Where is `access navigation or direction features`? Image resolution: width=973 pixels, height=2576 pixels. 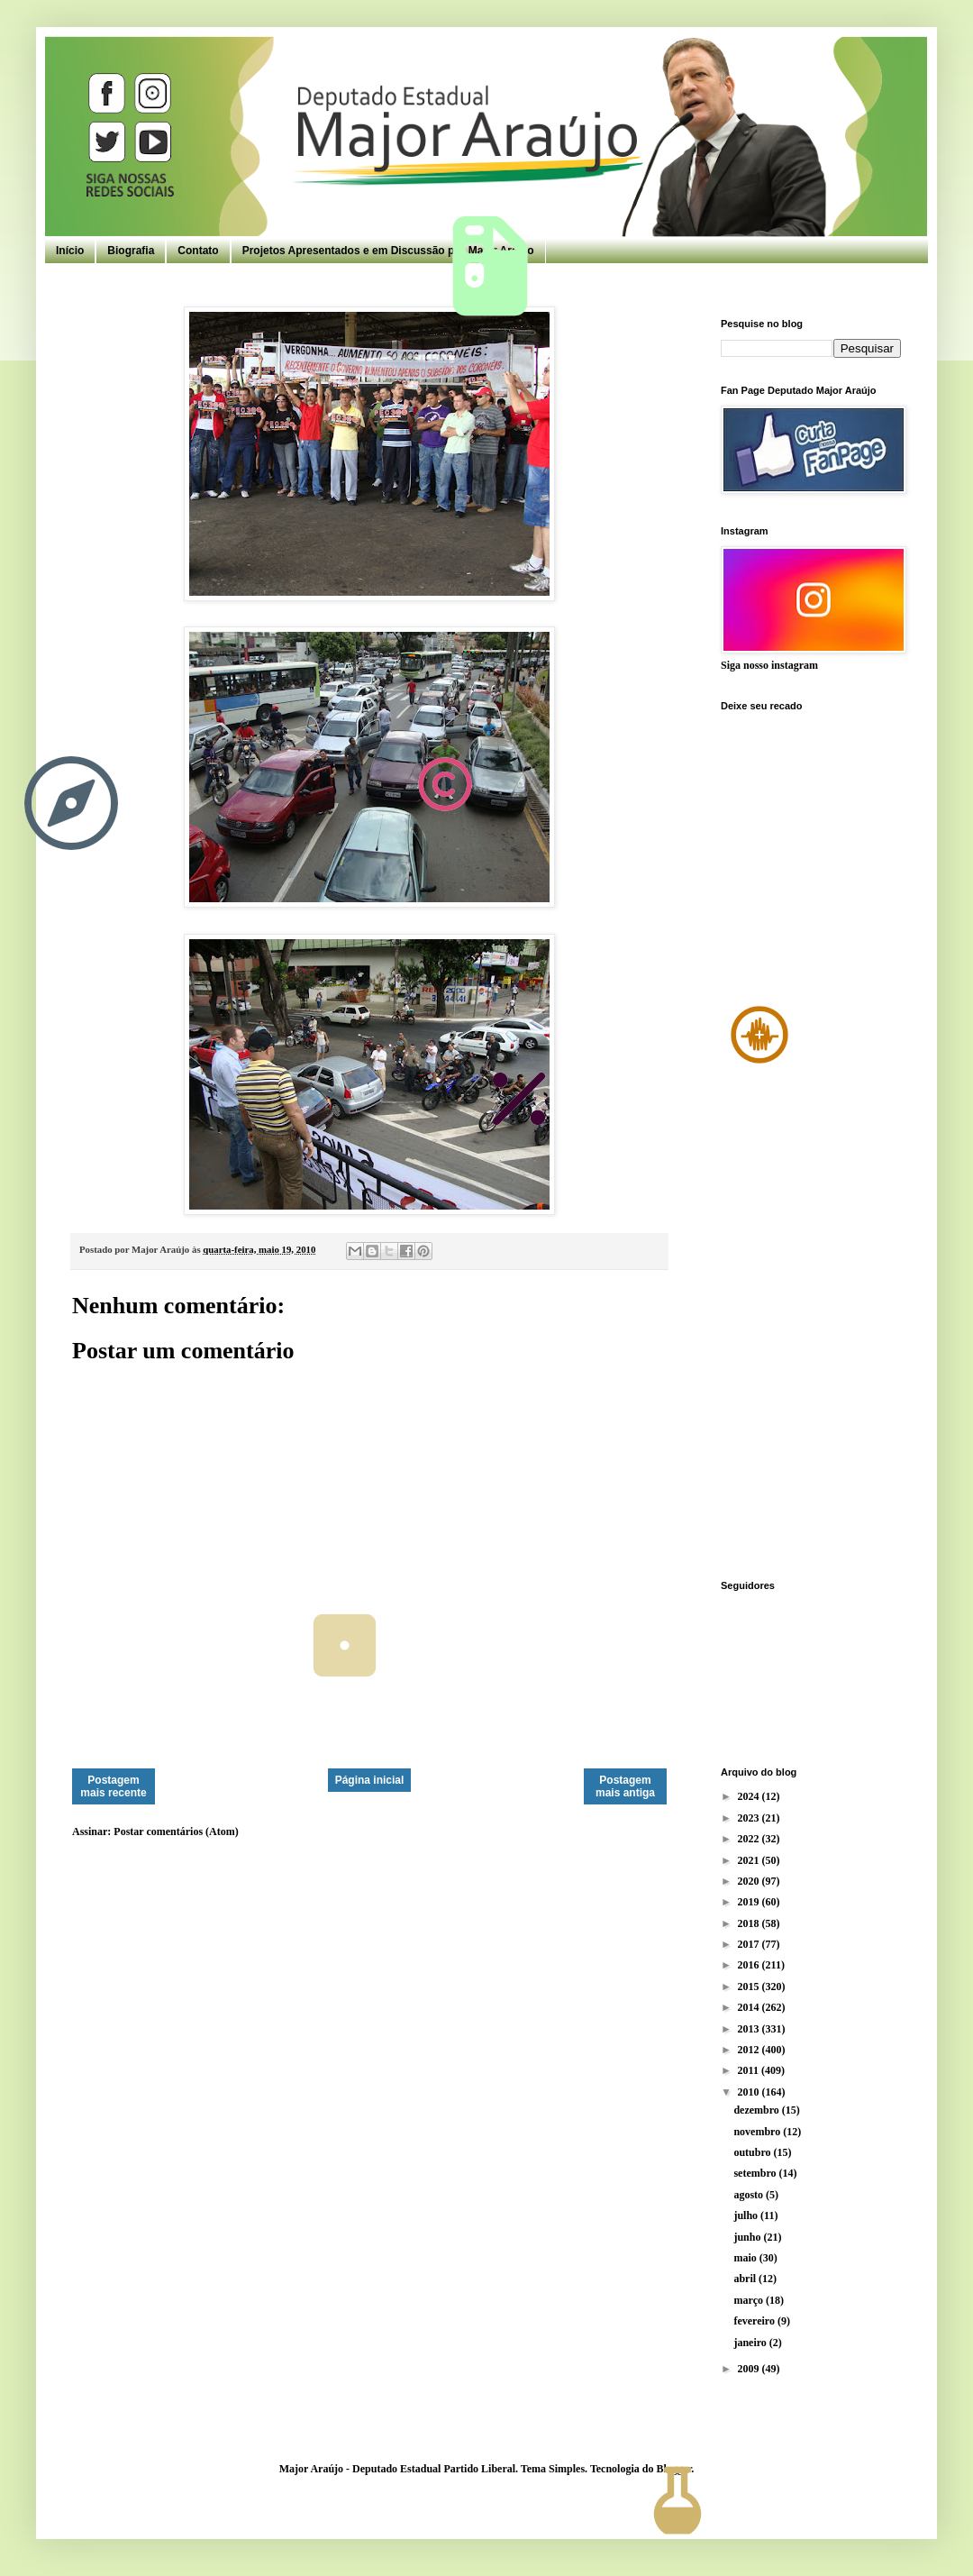 access navigation or direction features is located at coordinates (71, 803).